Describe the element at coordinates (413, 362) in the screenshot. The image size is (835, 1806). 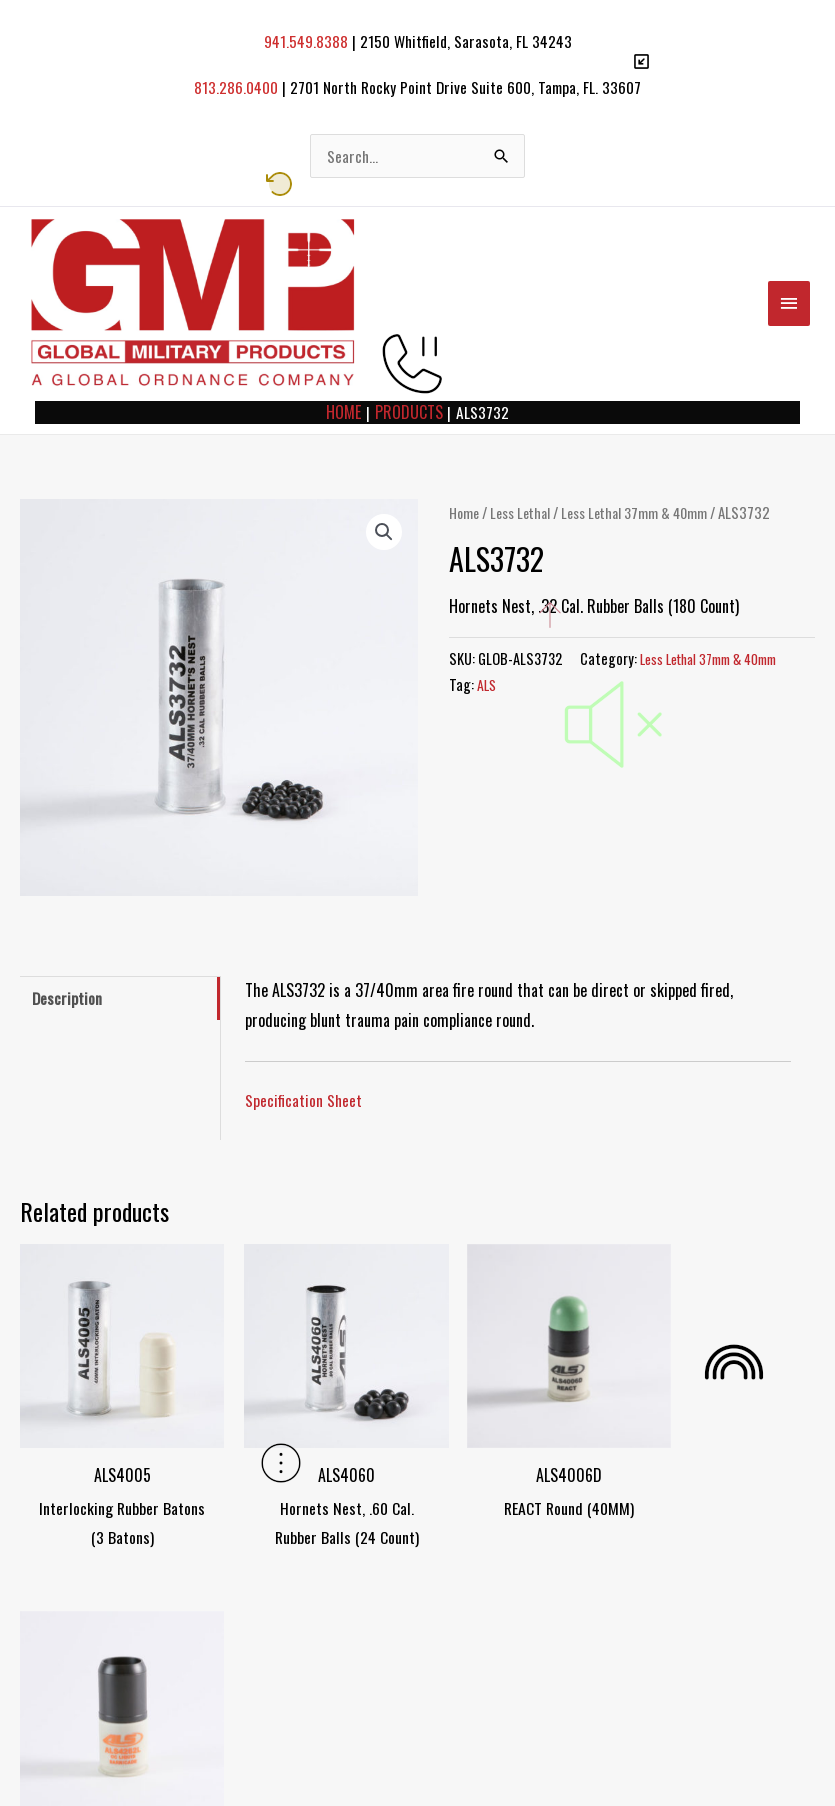
I see `put current call on hold` at that location.